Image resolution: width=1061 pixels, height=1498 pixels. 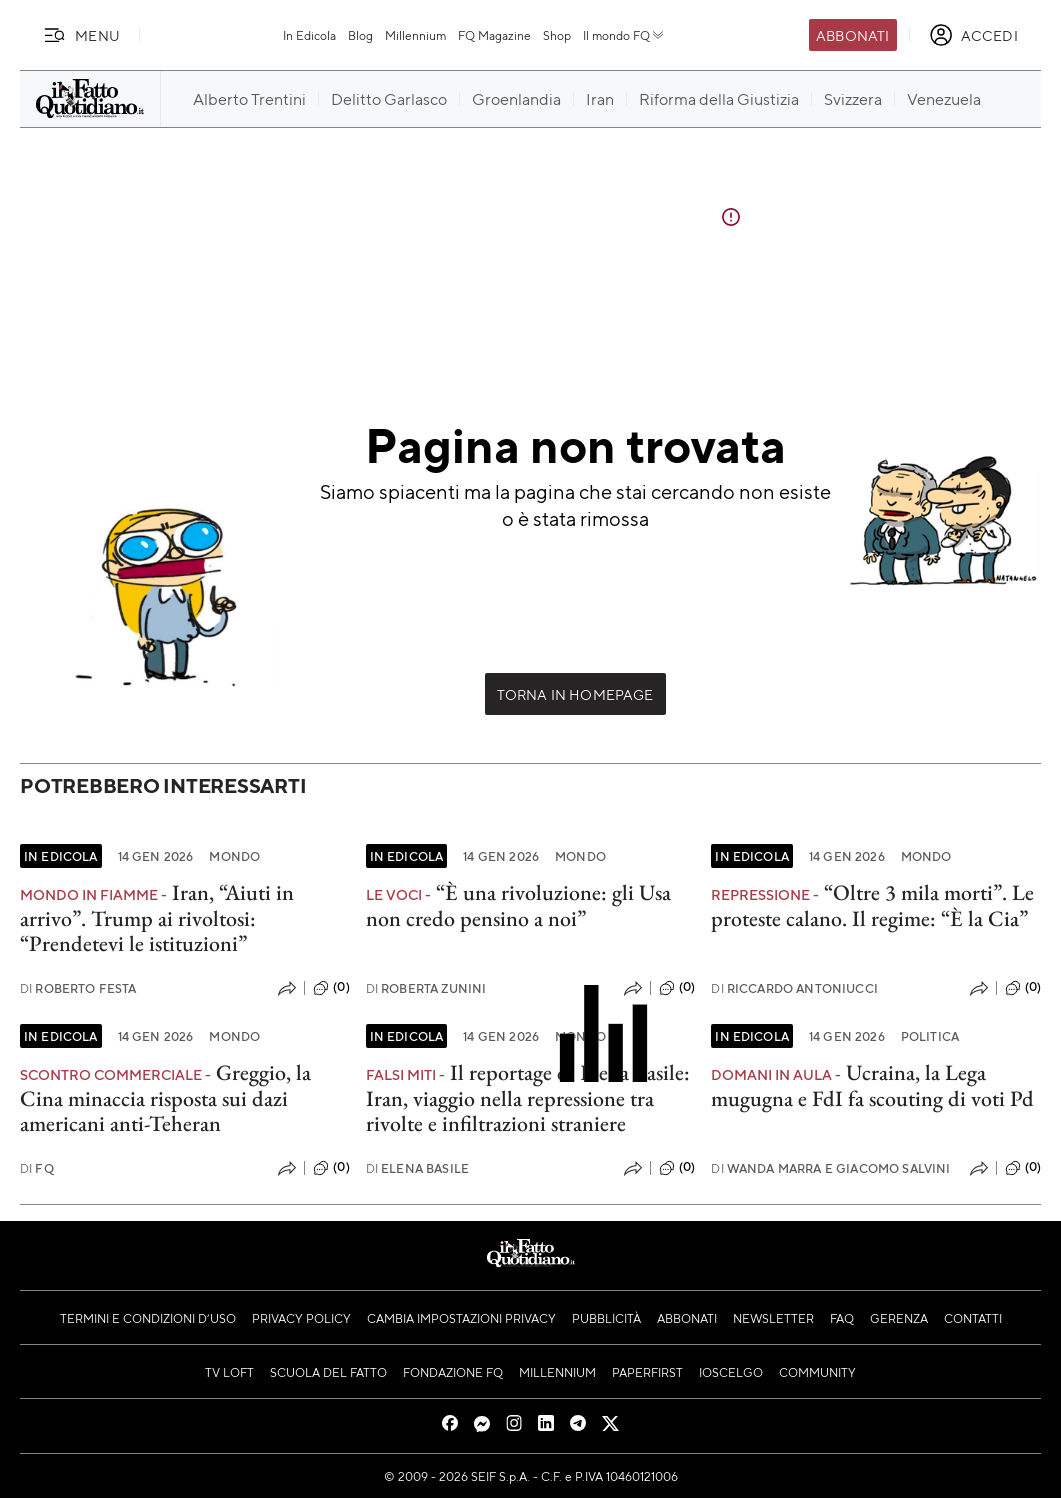 What do you see at coordinates (731, 217) in the screenshot?
I see `indicates a warning or alert requiring attention` at bounding box center [731, 217].